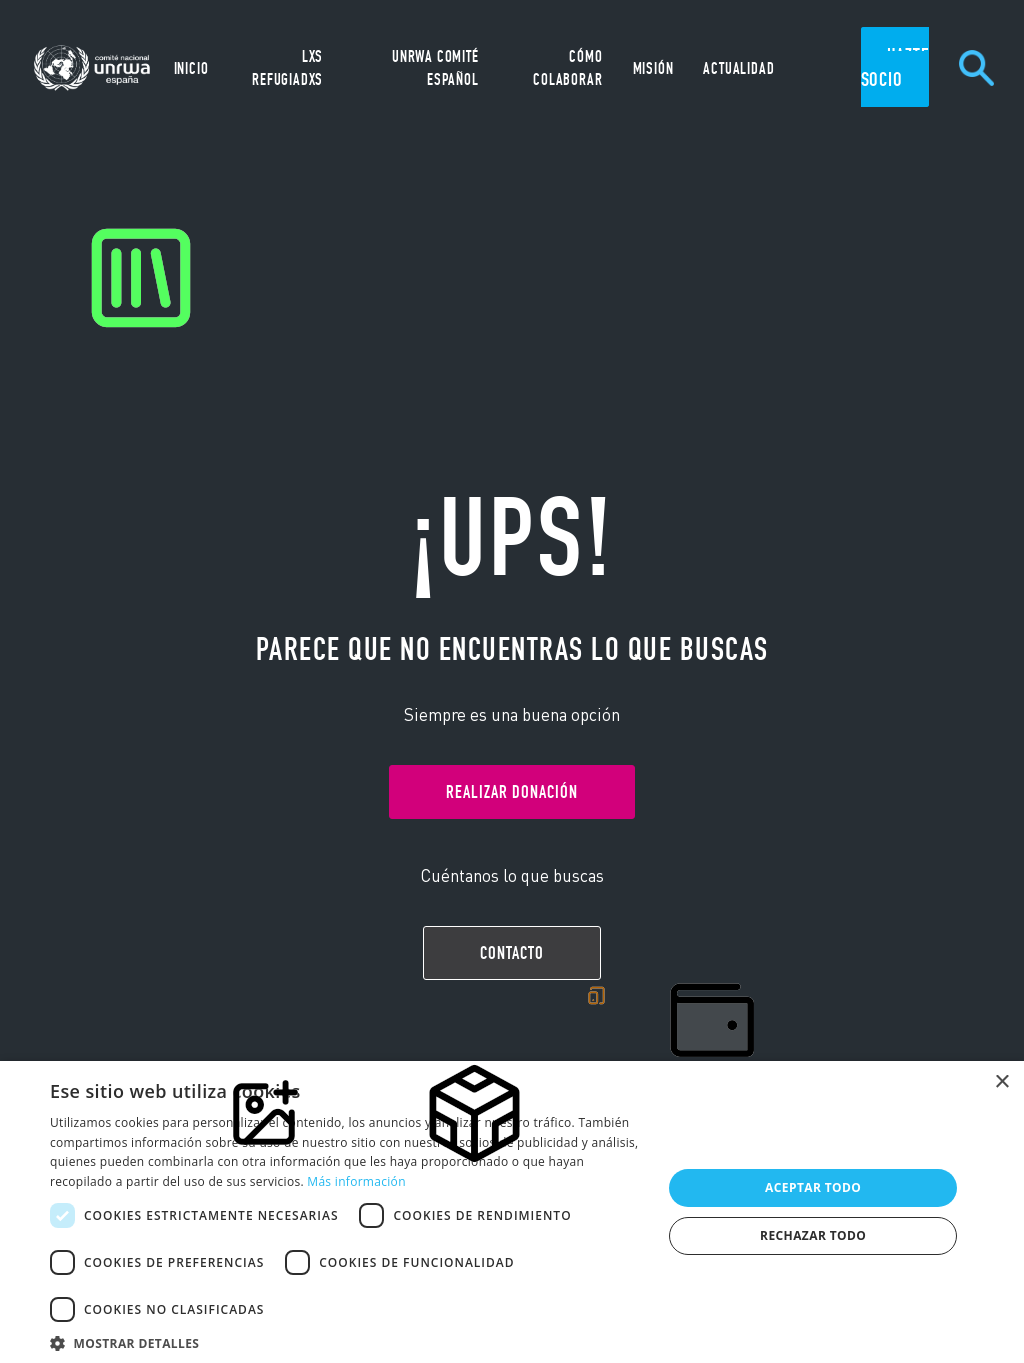 The height and width of the screenshot is (1363, 1024). I want to click on add a new image or photo, so click(264, 1114).